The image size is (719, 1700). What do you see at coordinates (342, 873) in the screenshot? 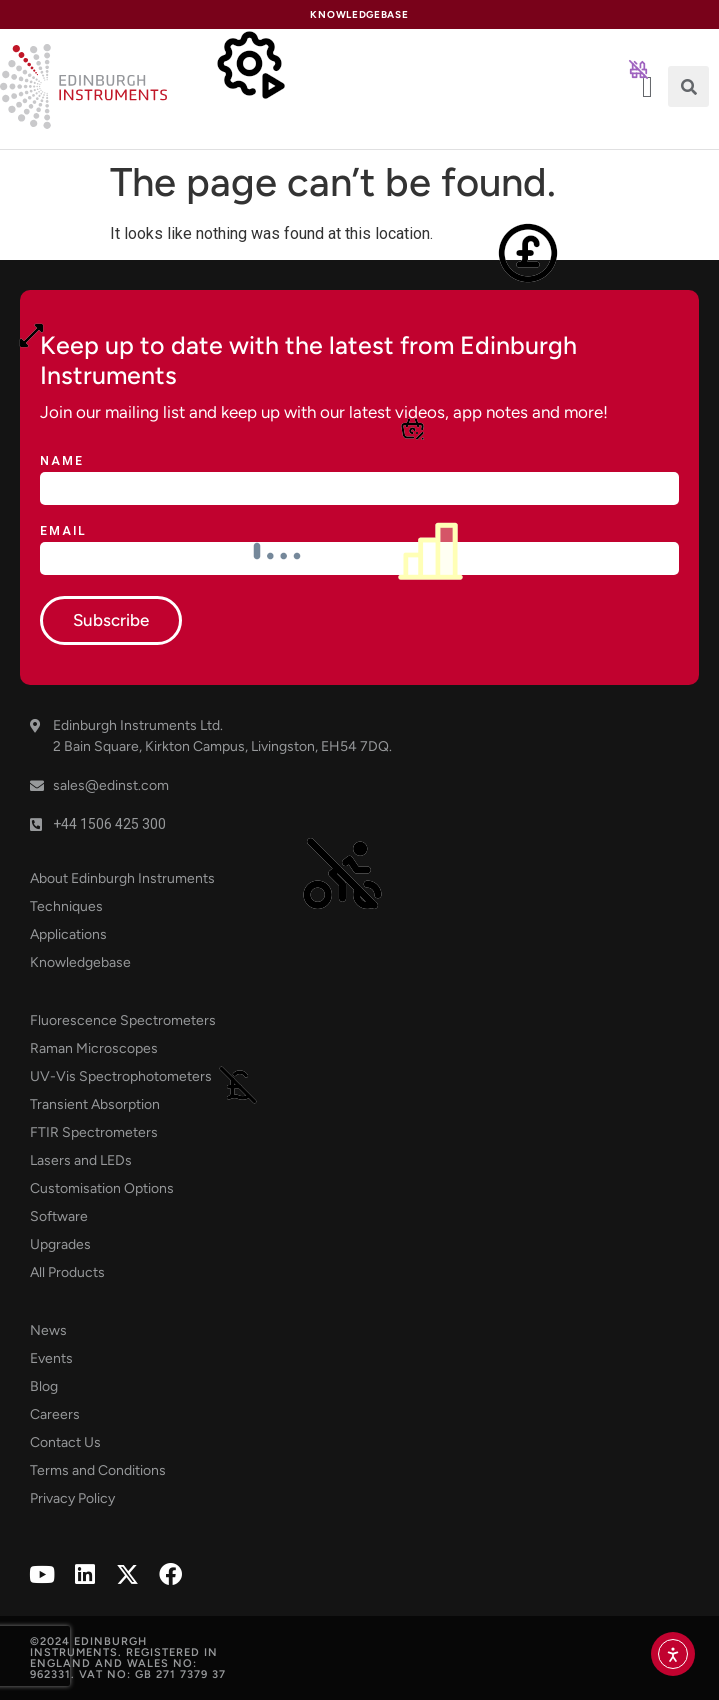
I see `bike rental or sharing unavailable` at bounding box center [342, 873].